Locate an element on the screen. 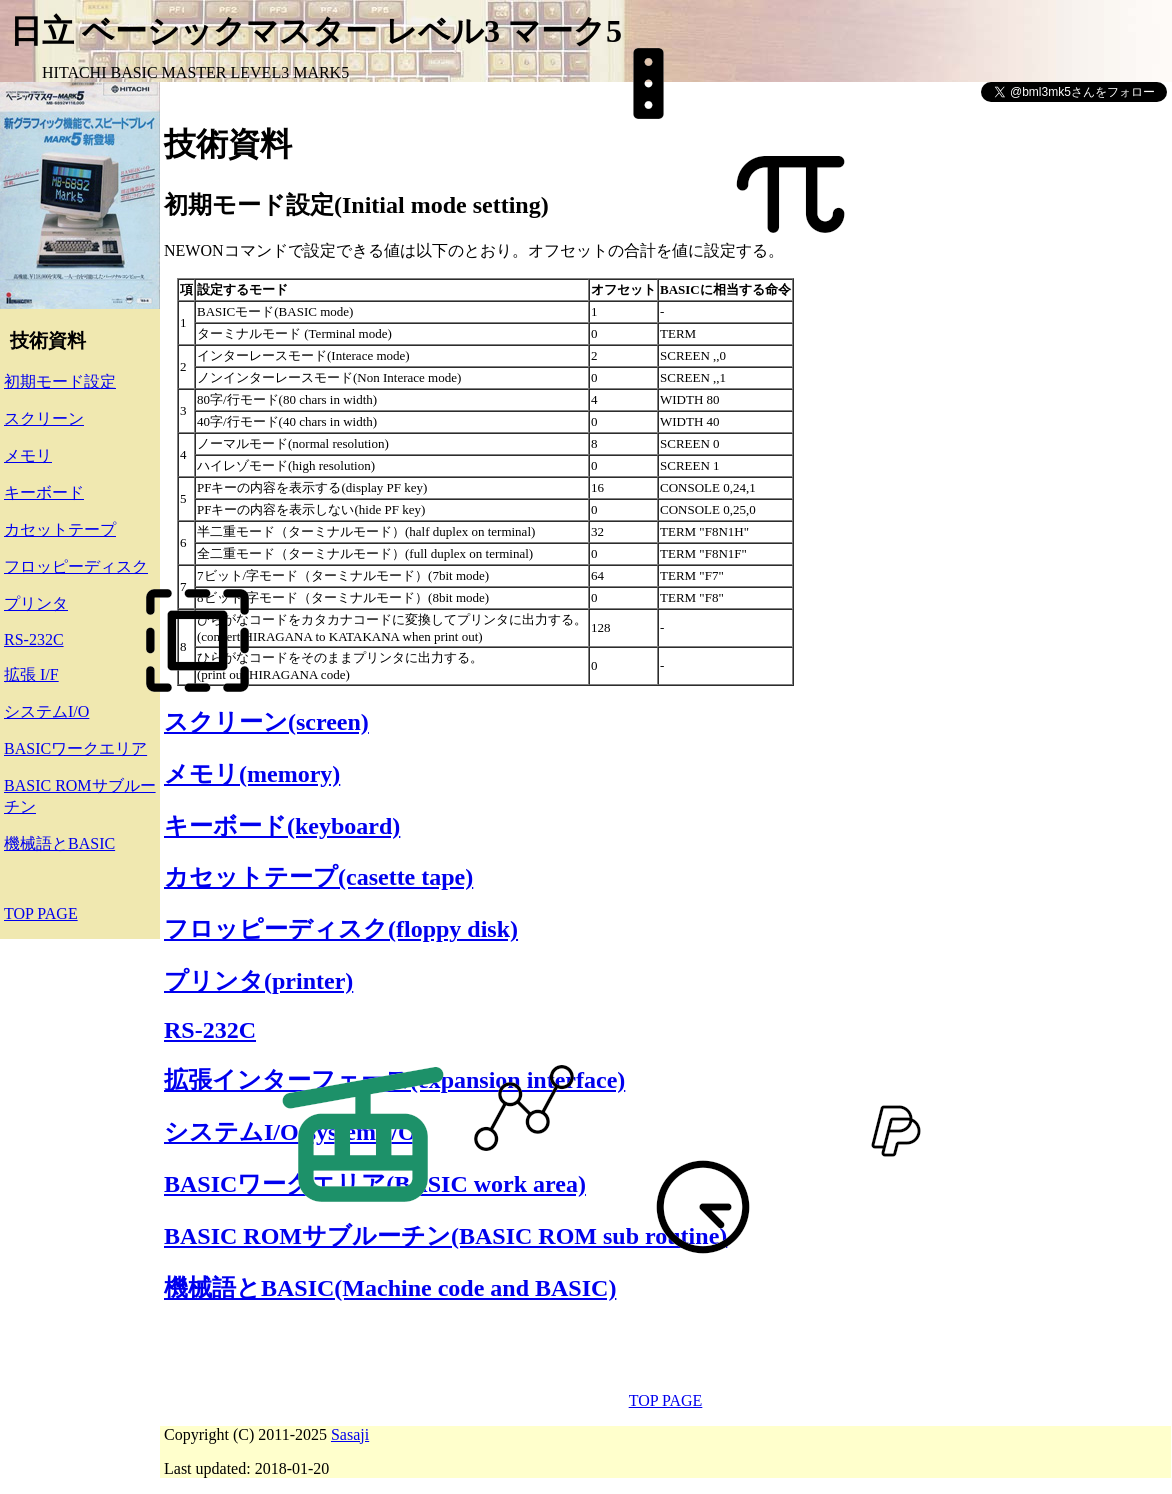 The image size is (1172, 1494). pay with paypal is located at coordinates (895, 1131).